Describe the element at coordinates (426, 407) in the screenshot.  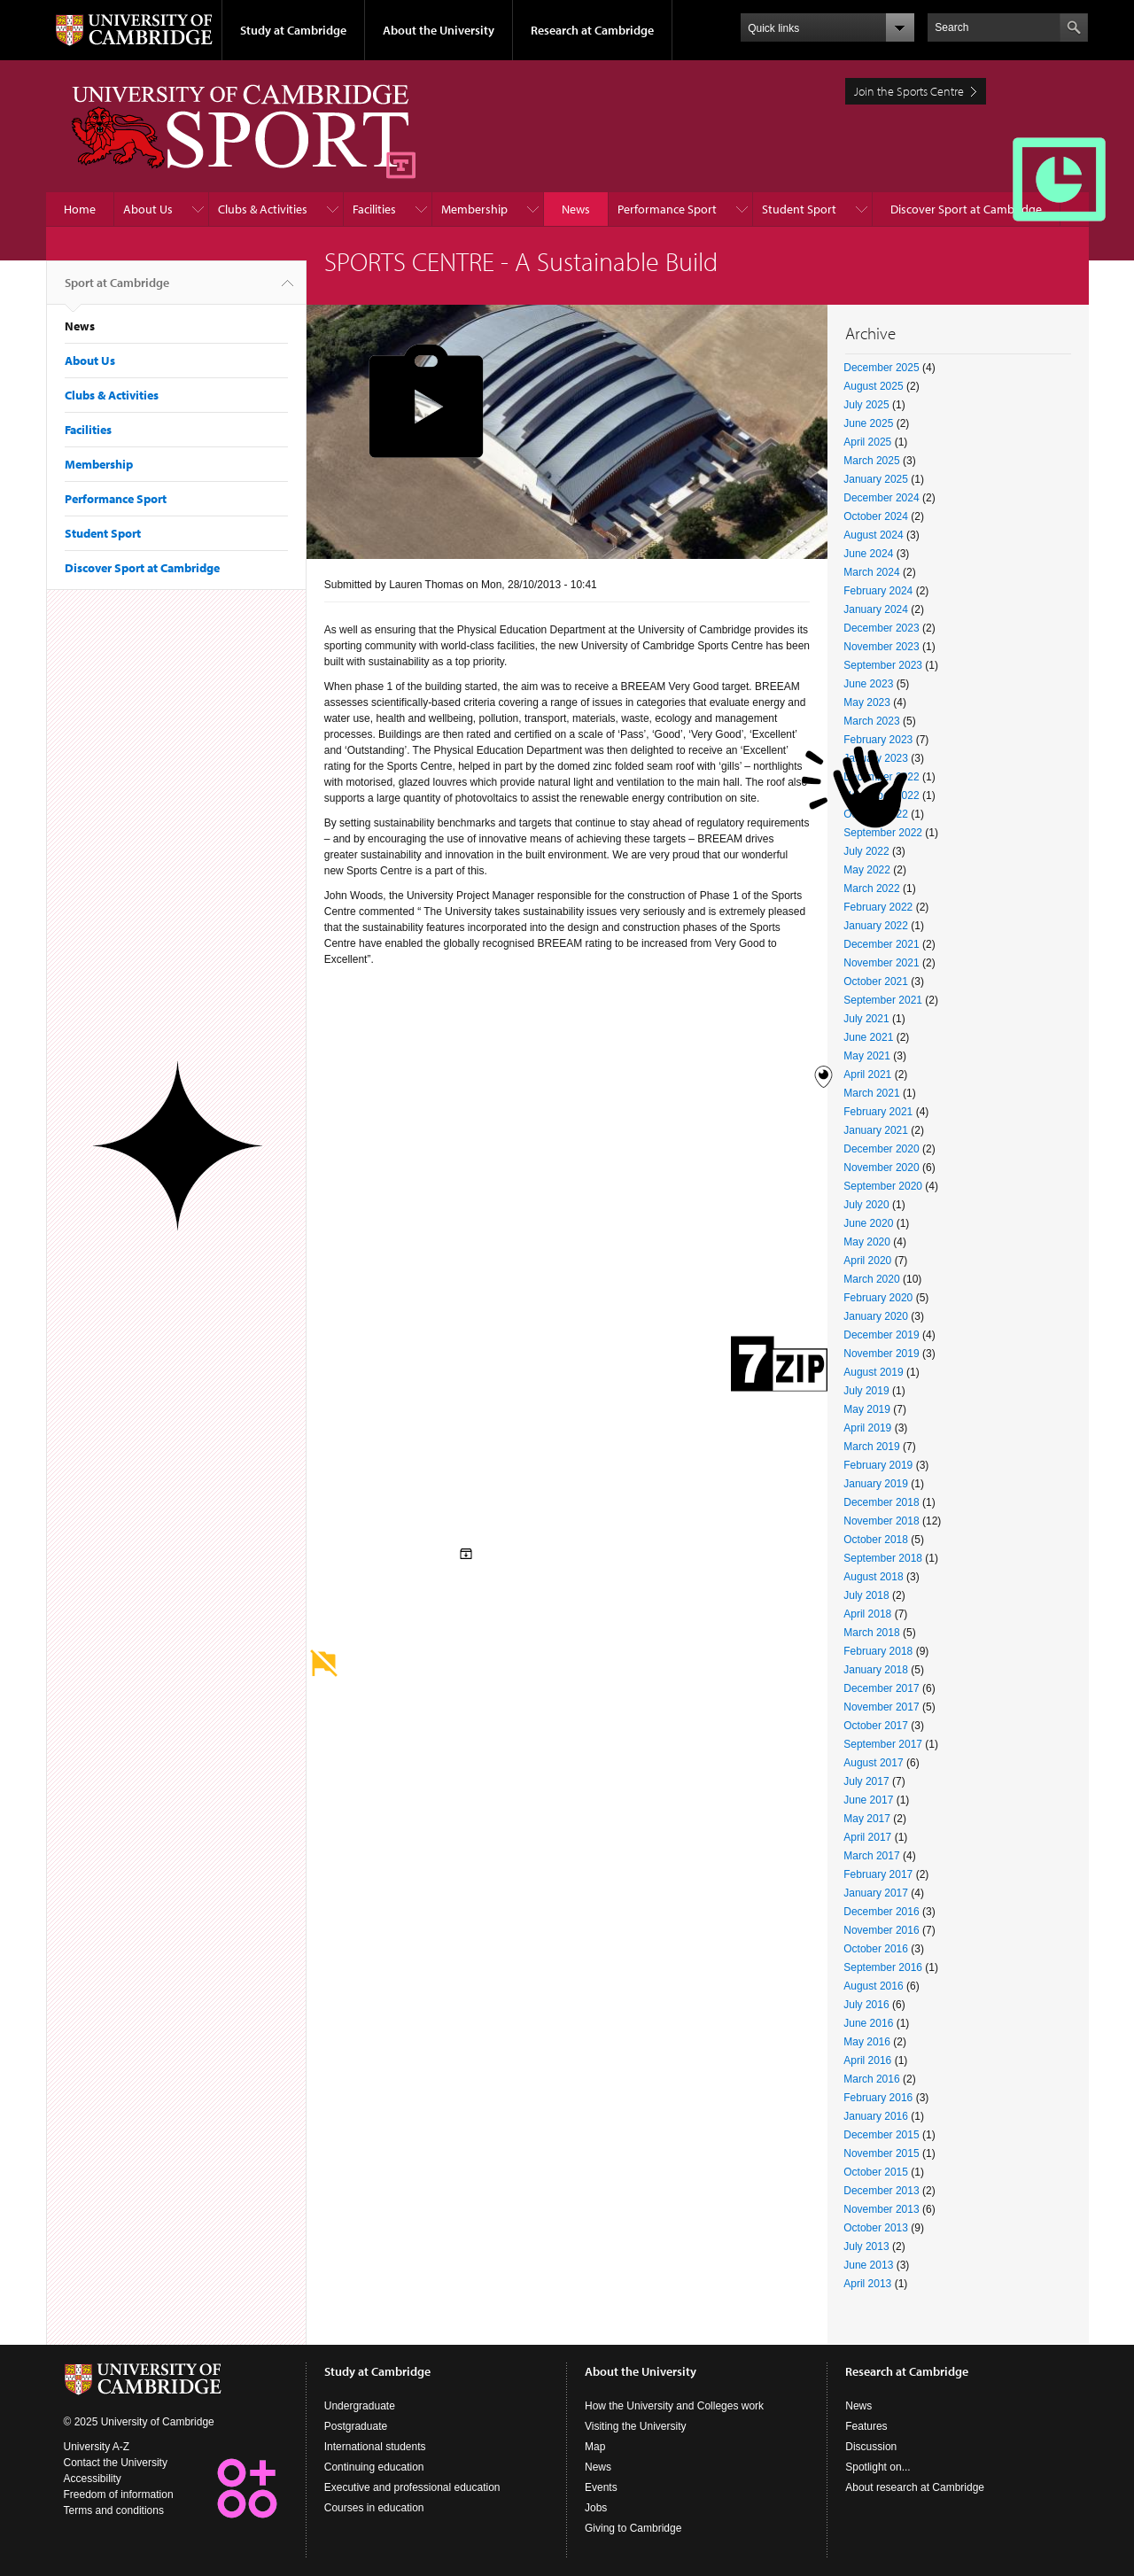
I see `start a presentation or slideshow` at that location.